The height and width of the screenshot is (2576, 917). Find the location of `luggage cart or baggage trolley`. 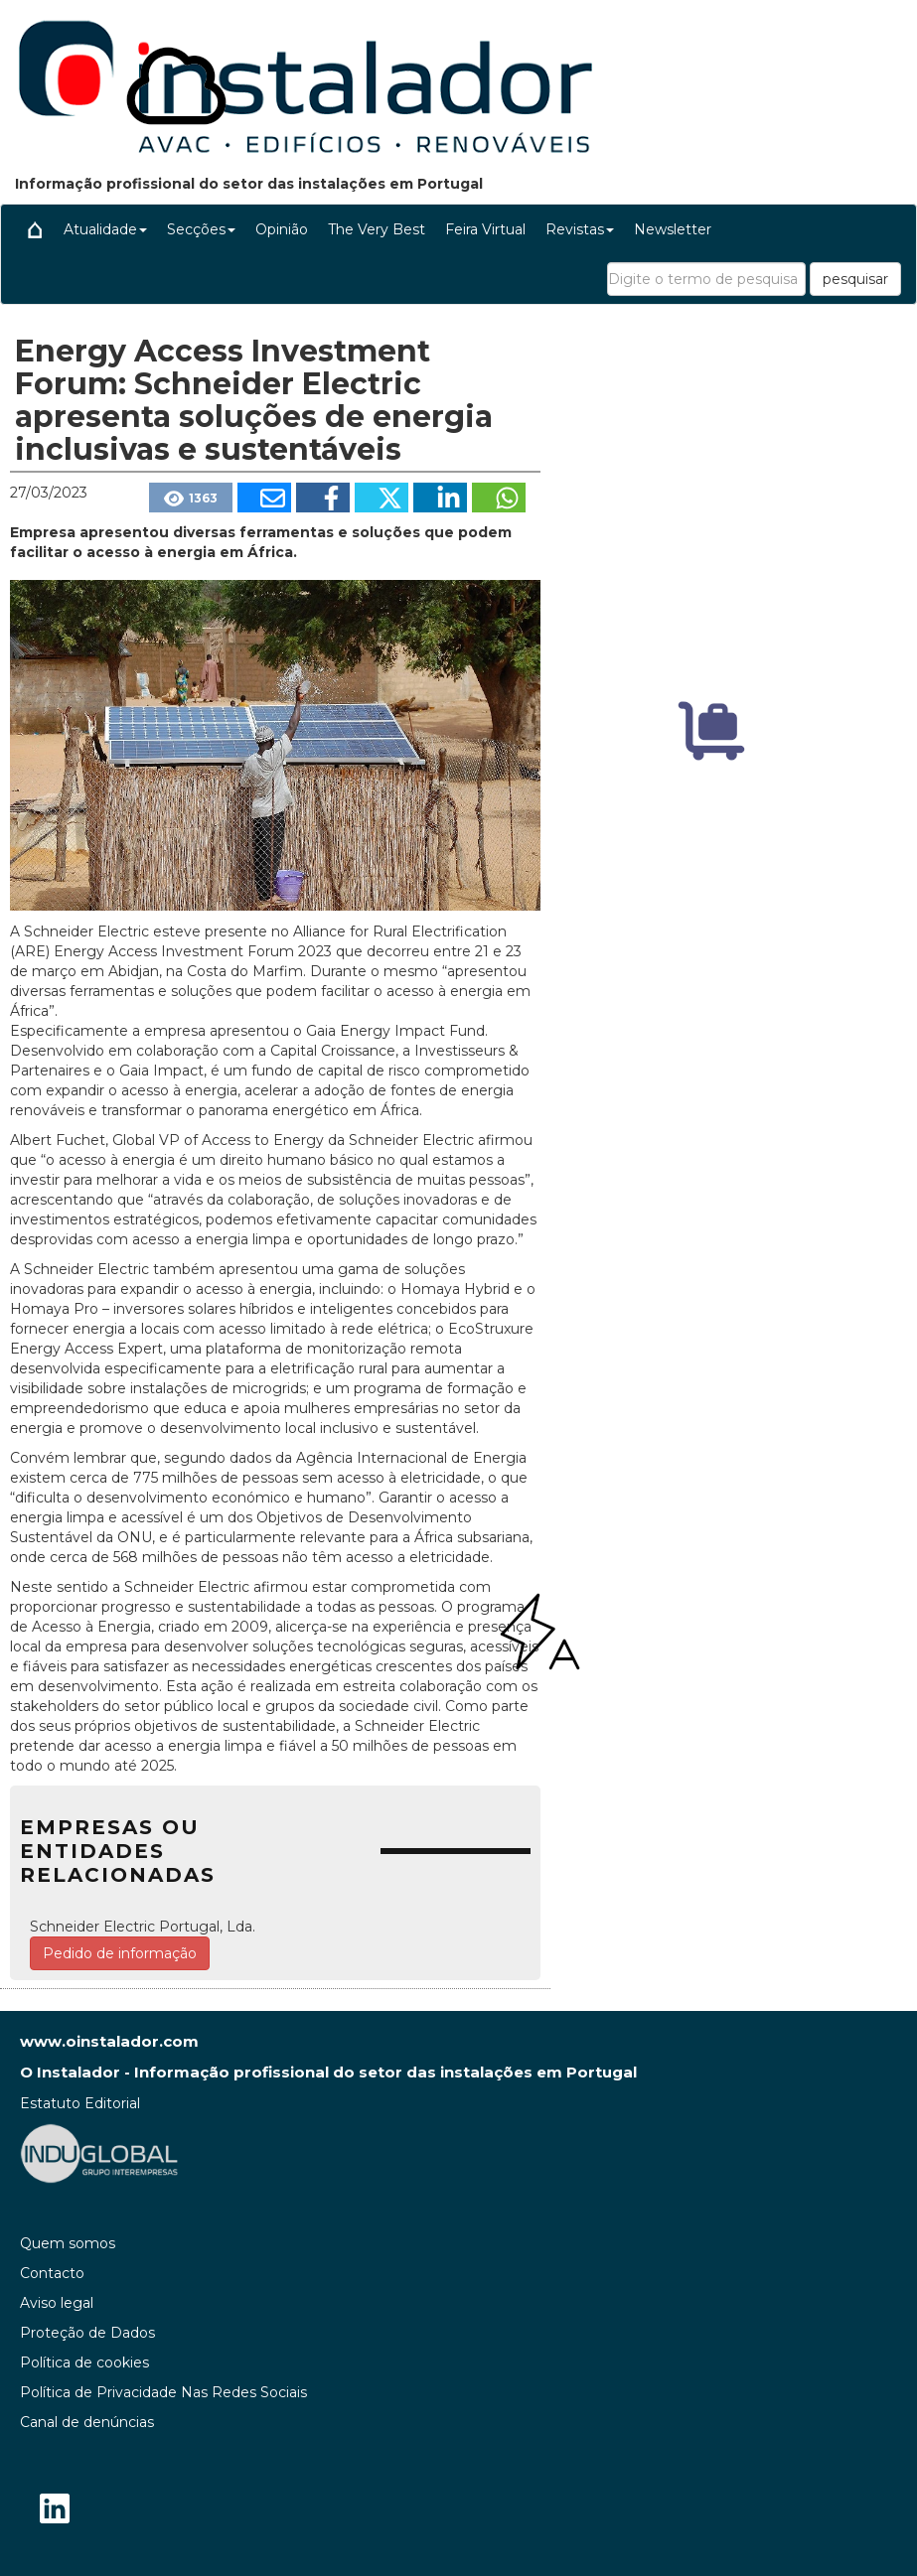

luggage cart or baggage trolley is located at coordinates (711, 731).